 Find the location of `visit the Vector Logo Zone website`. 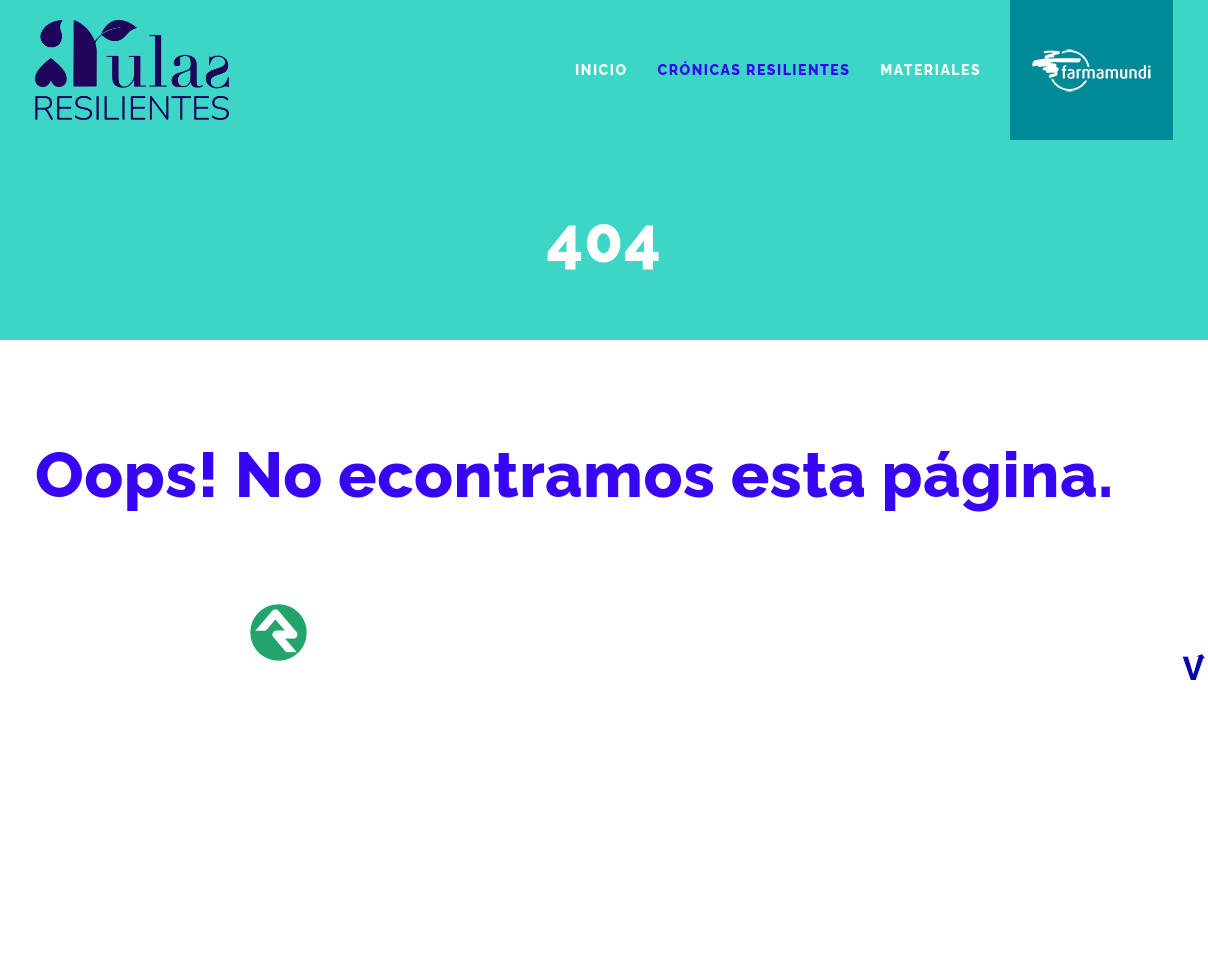

visit the Vector Logo Zone website is located at coordinates (1194, 667).